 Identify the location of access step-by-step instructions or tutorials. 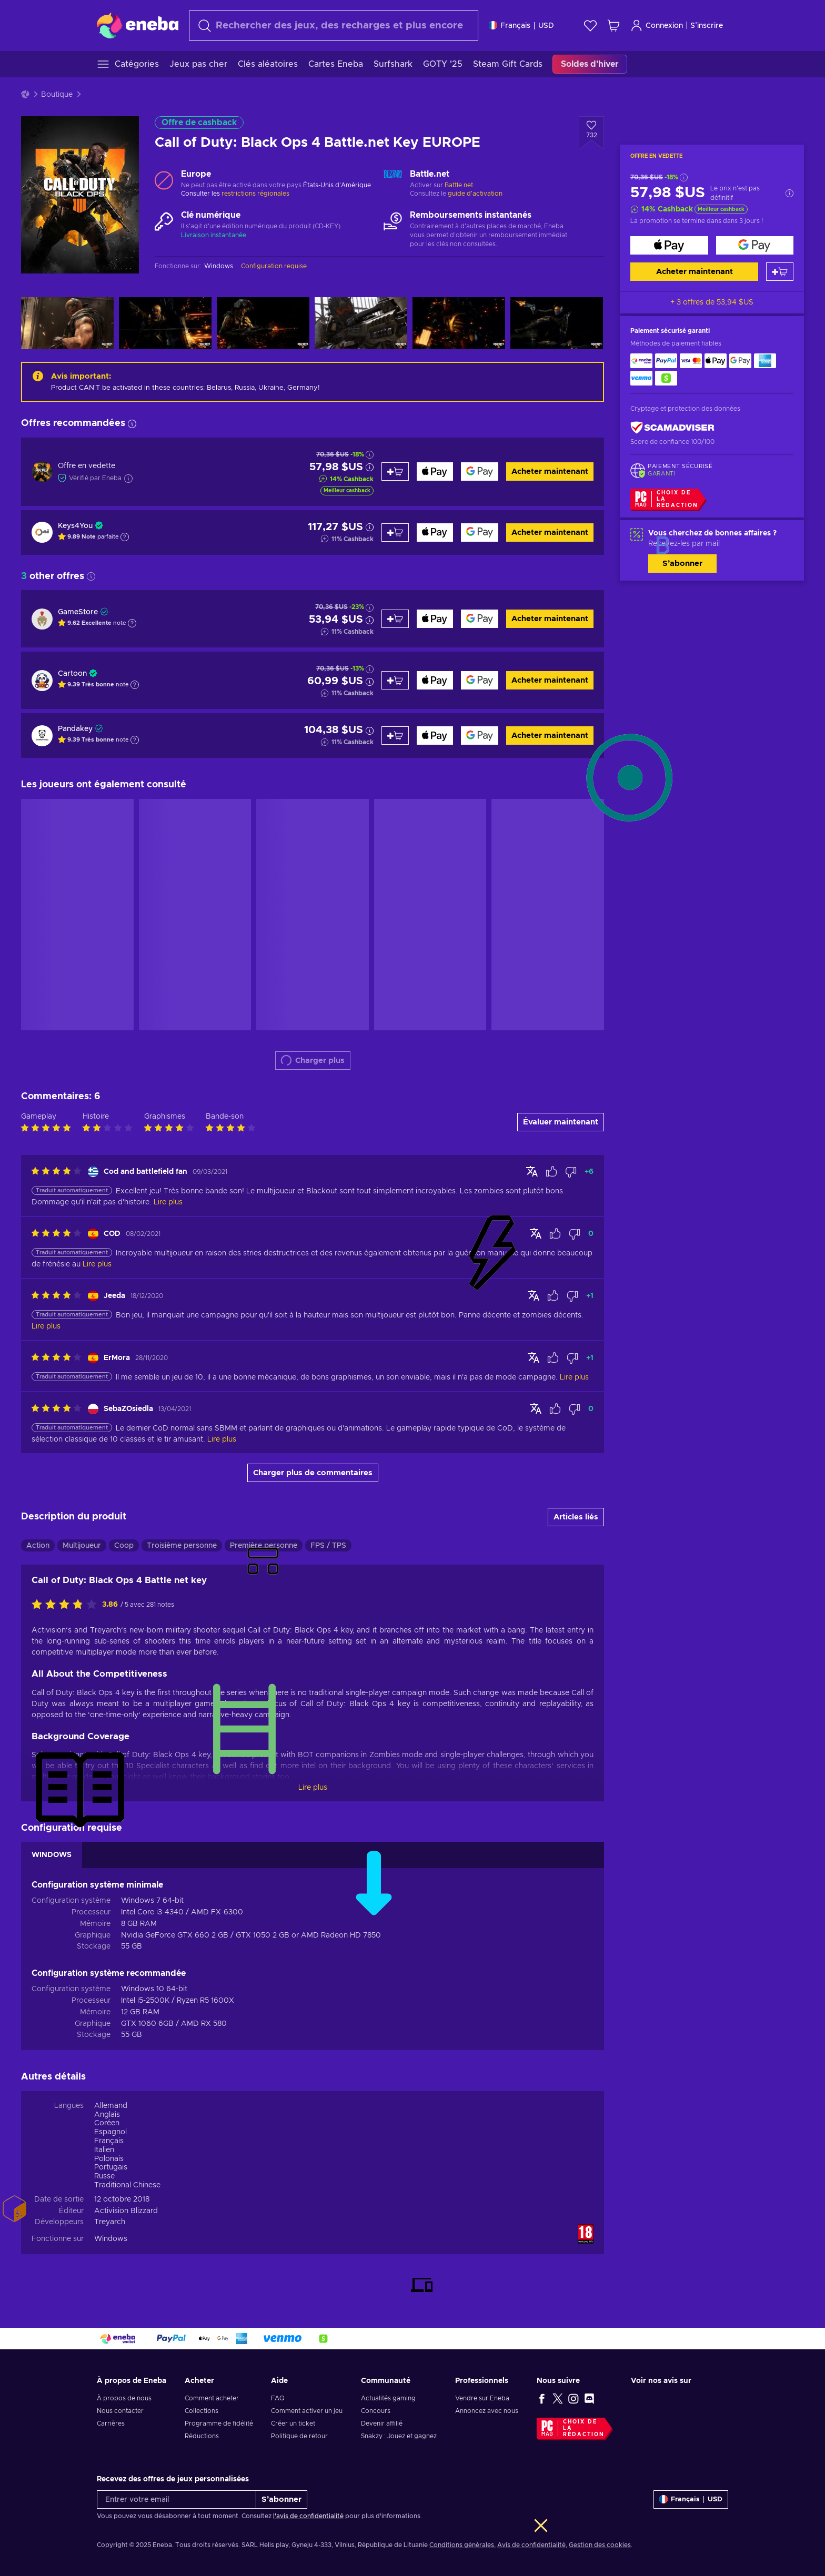
(244, 1729).